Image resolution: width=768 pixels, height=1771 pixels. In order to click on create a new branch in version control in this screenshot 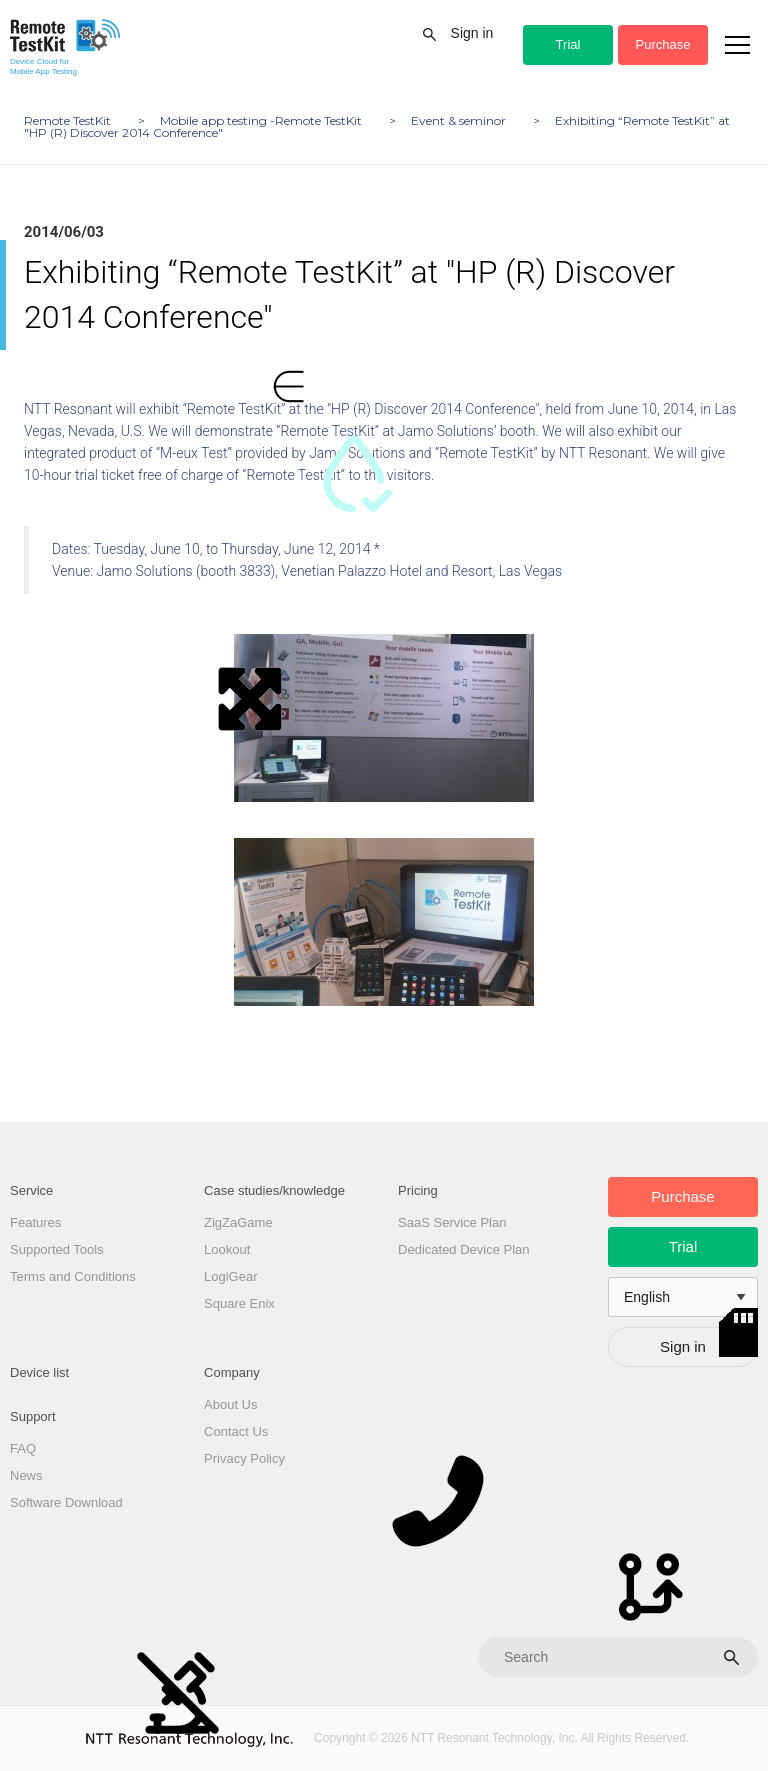, I will do `click(649, 1587)`.